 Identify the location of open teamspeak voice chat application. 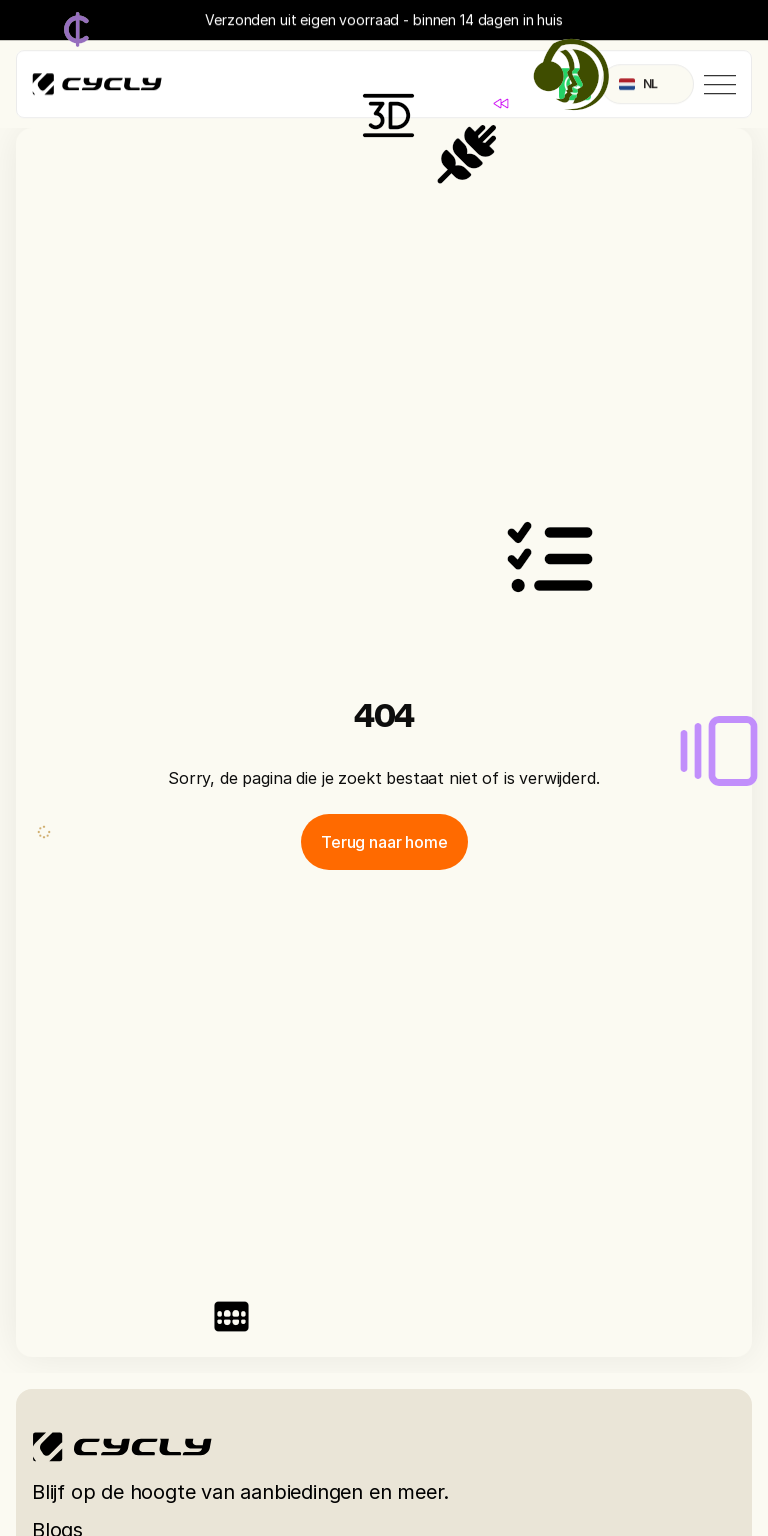
(571, 74).